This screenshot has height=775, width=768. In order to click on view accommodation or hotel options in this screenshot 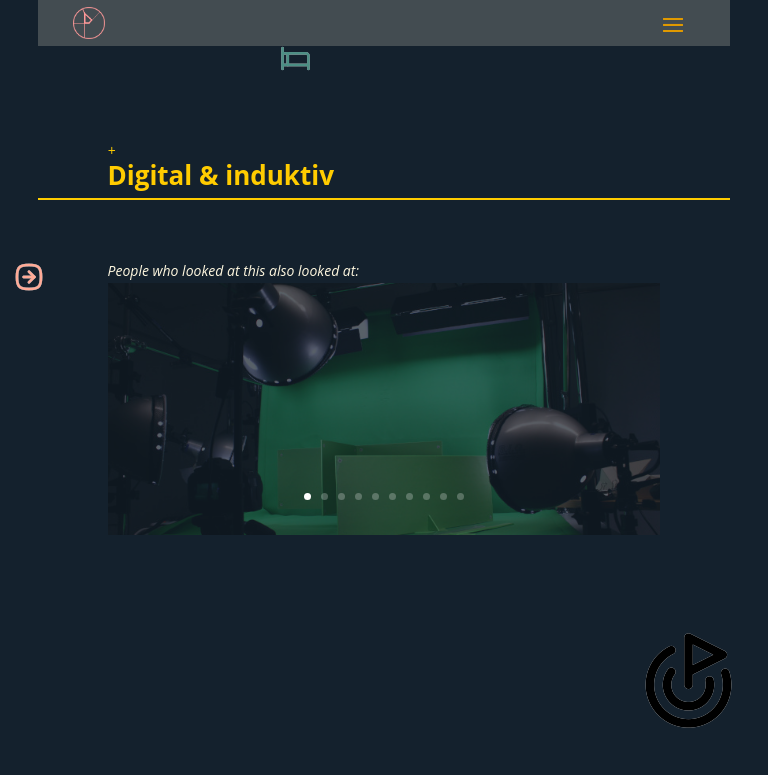, I will do `click(295, 58)`.